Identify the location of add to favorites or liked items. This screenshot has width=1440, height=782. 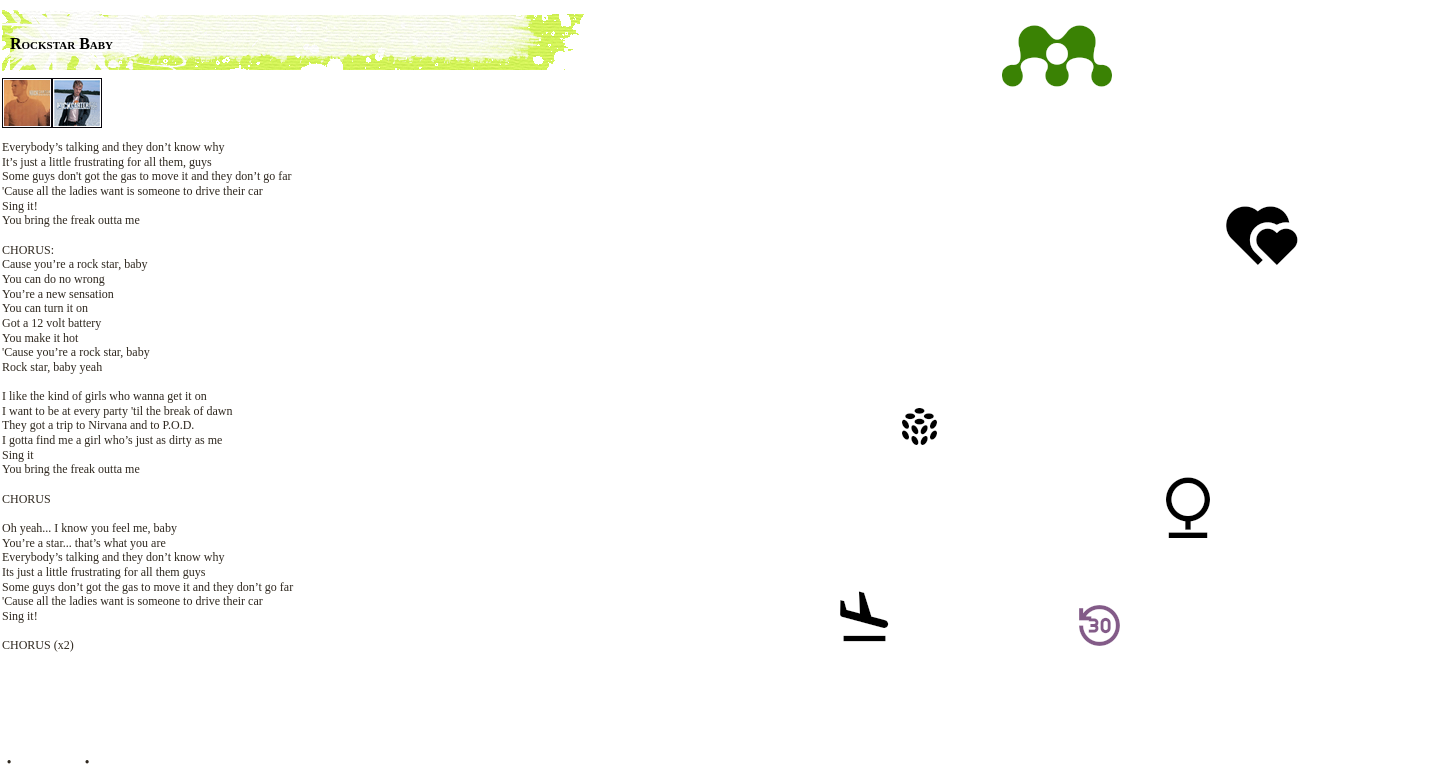
(1261, 235).